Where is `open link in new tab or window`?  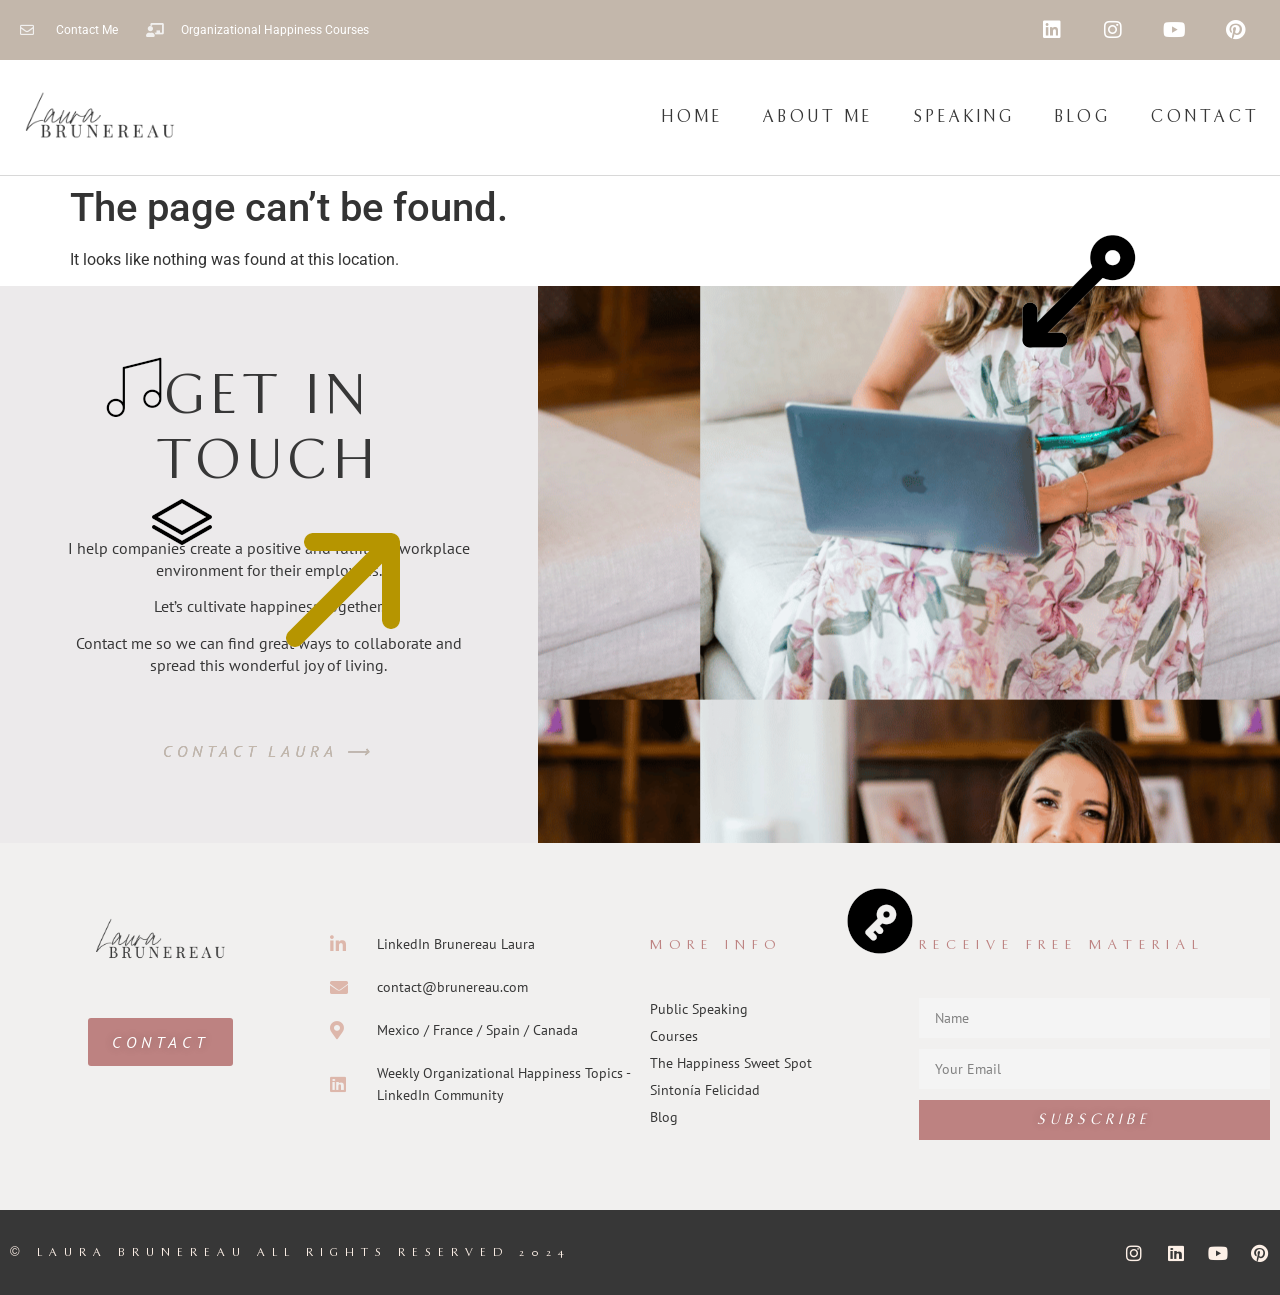
open link in new tab or window is located at coordinates (343, 590).